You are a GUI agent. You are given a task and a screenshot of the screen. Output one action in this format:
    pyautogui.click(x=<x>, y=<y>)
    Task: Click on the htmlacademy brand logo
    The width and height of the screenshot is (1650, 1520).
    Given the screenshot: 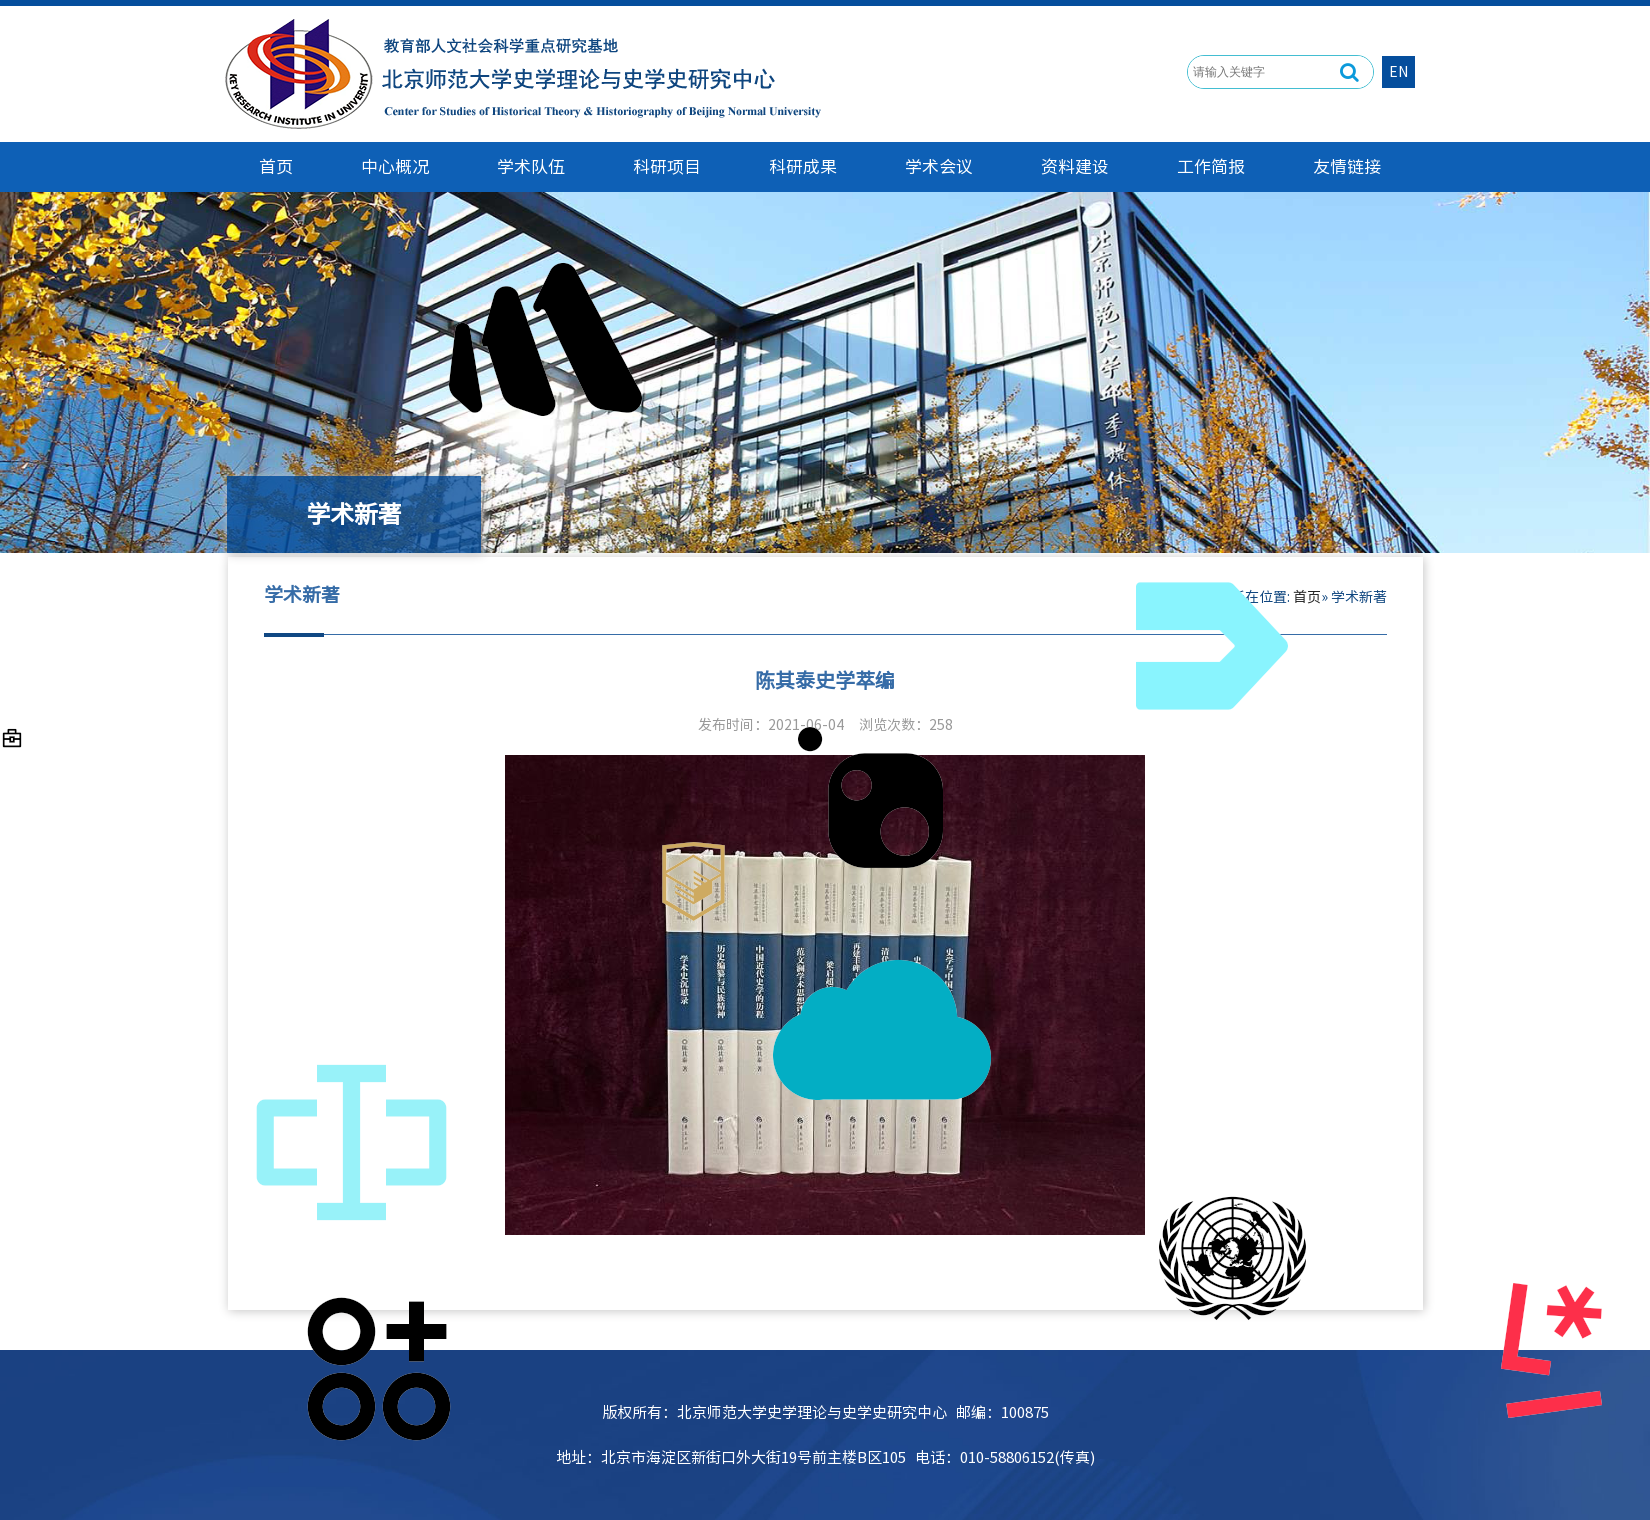 What is the action you would take?
    pyautogui.click(x=693, y=881)
    